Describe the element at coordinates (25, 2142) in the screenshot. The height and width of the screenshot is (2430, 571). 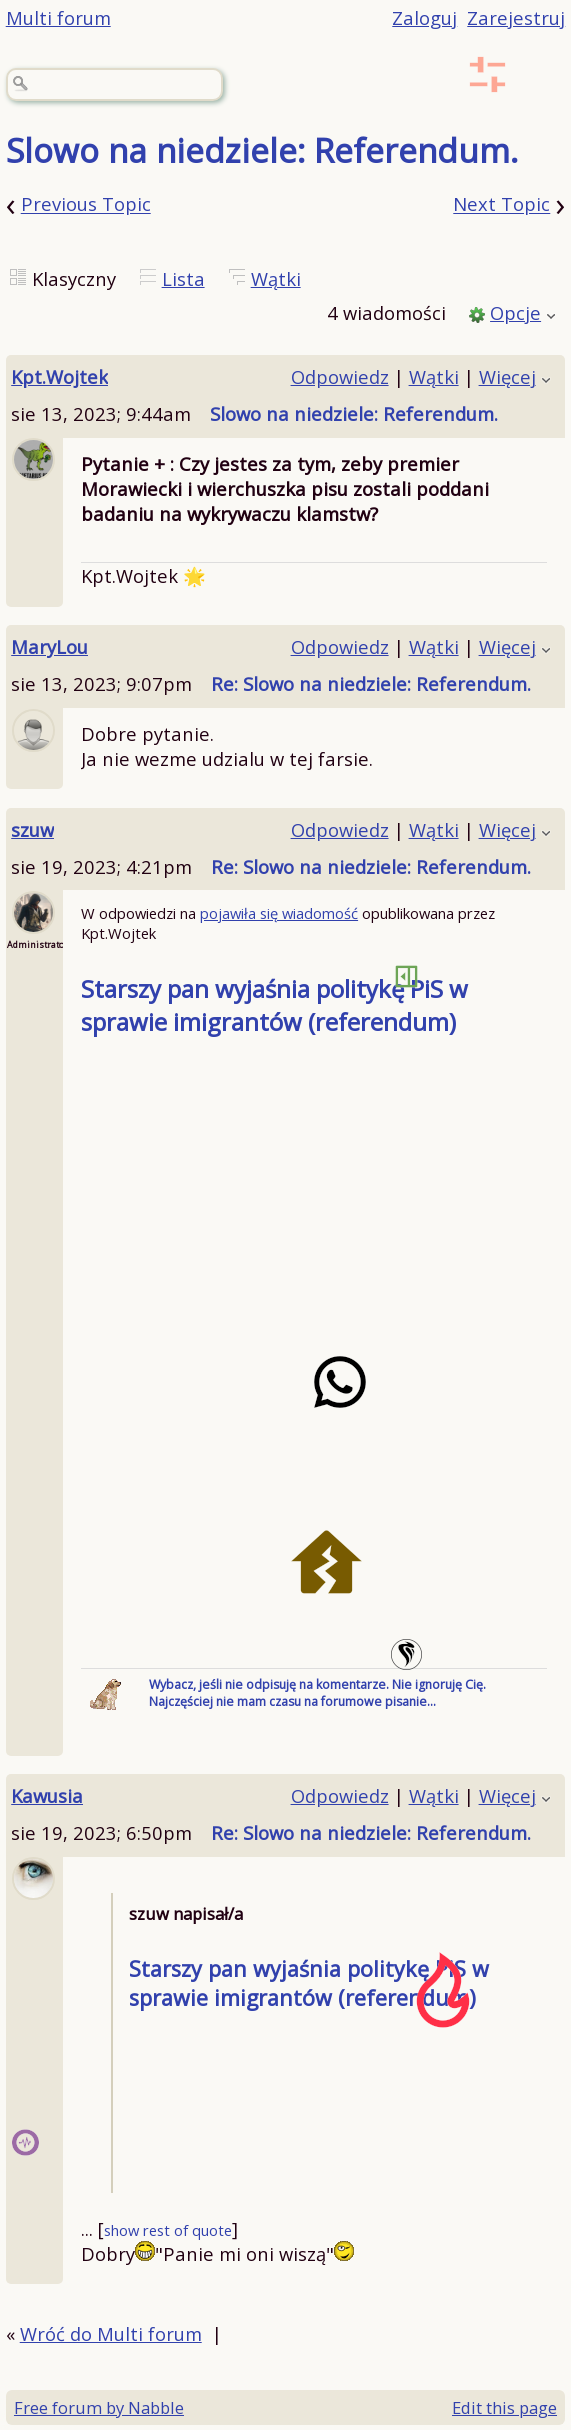
I see `graylog logo - open log management platform` at that location.